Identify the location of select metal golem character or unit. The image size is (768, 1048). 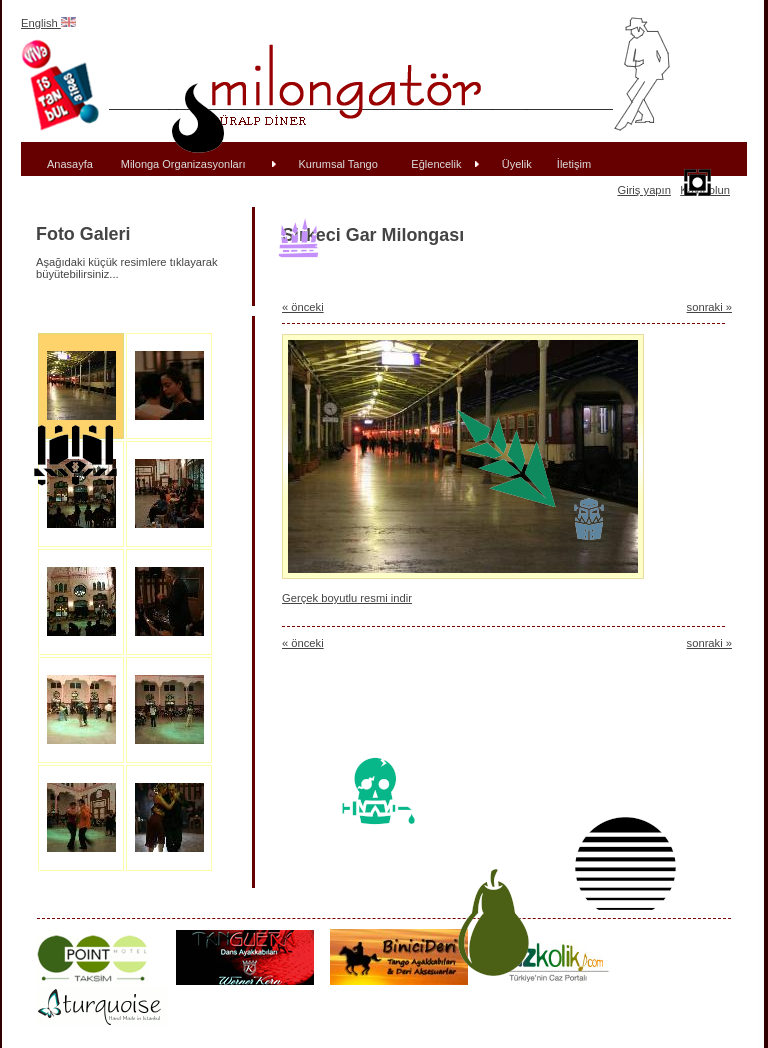
(589, 519).